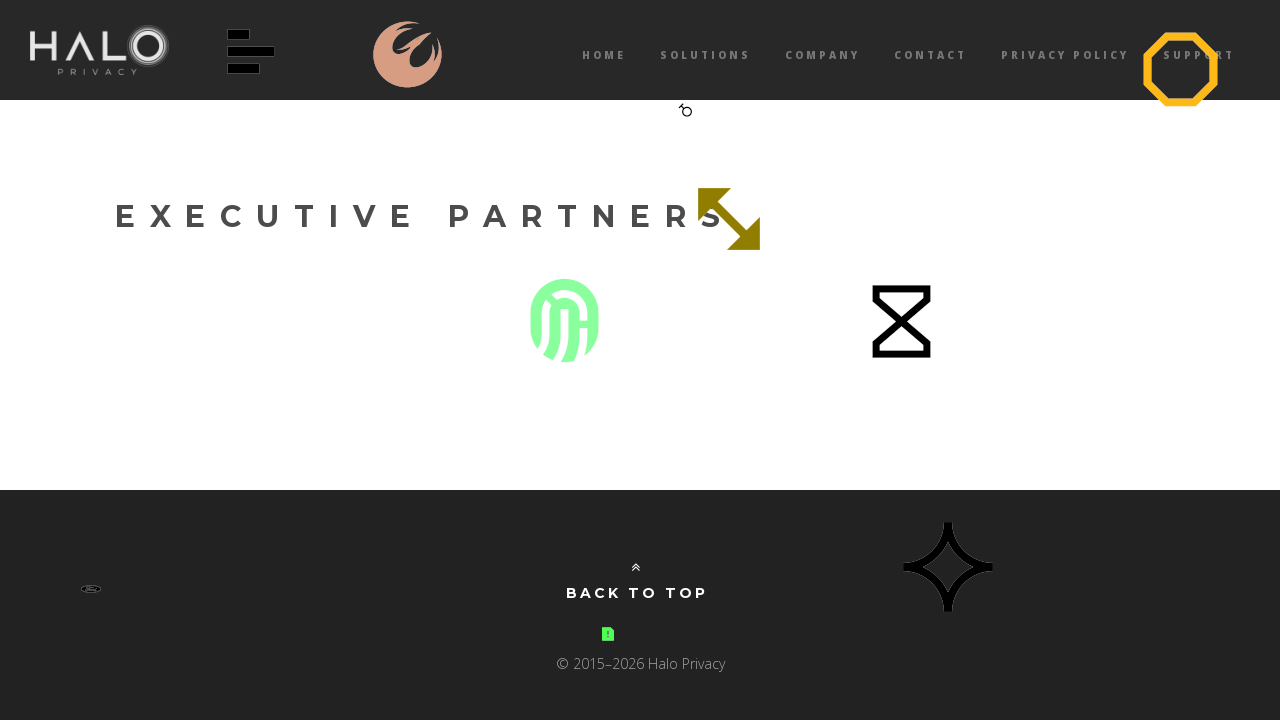 This screenshot has width=1280, height=720. What do you see at coordinates (901, 321) in the screenshot?
I see `indicates a process is in progress or loading` at bounding box center [901, 321].